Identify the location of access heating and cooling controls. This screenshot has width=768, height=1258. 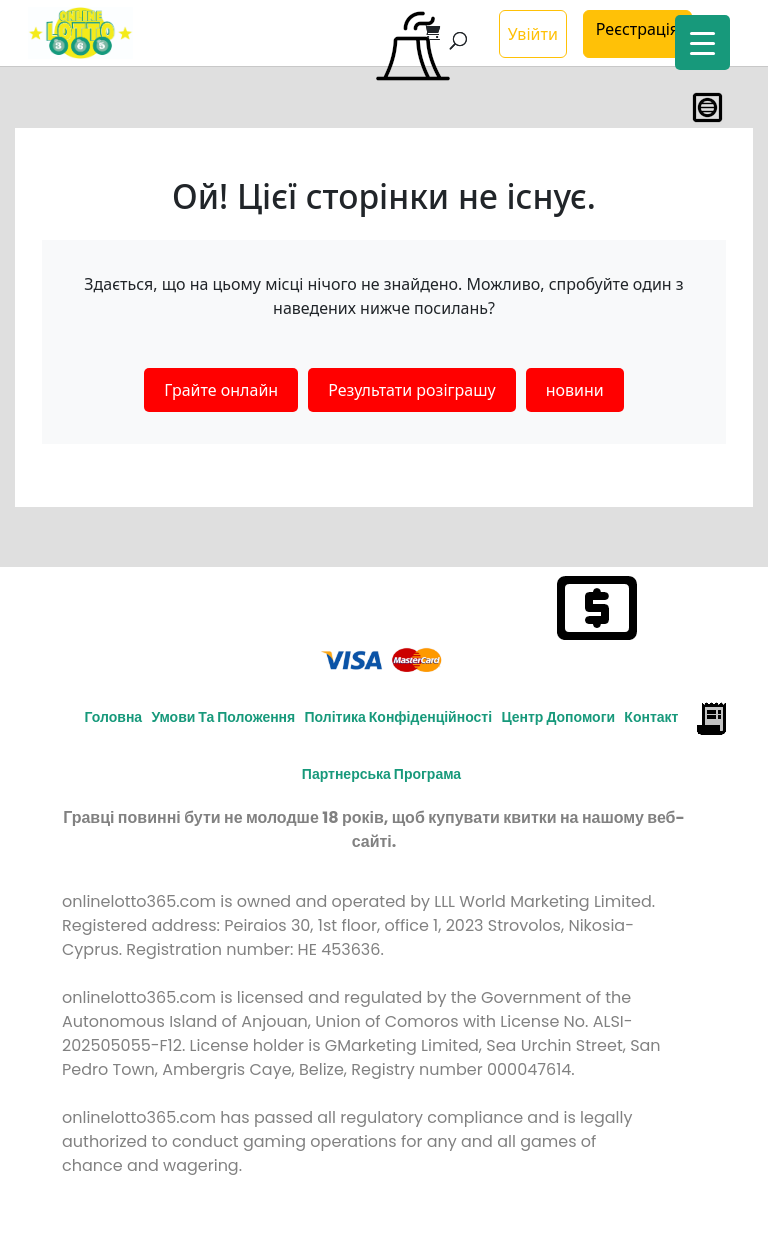
(707, 107).